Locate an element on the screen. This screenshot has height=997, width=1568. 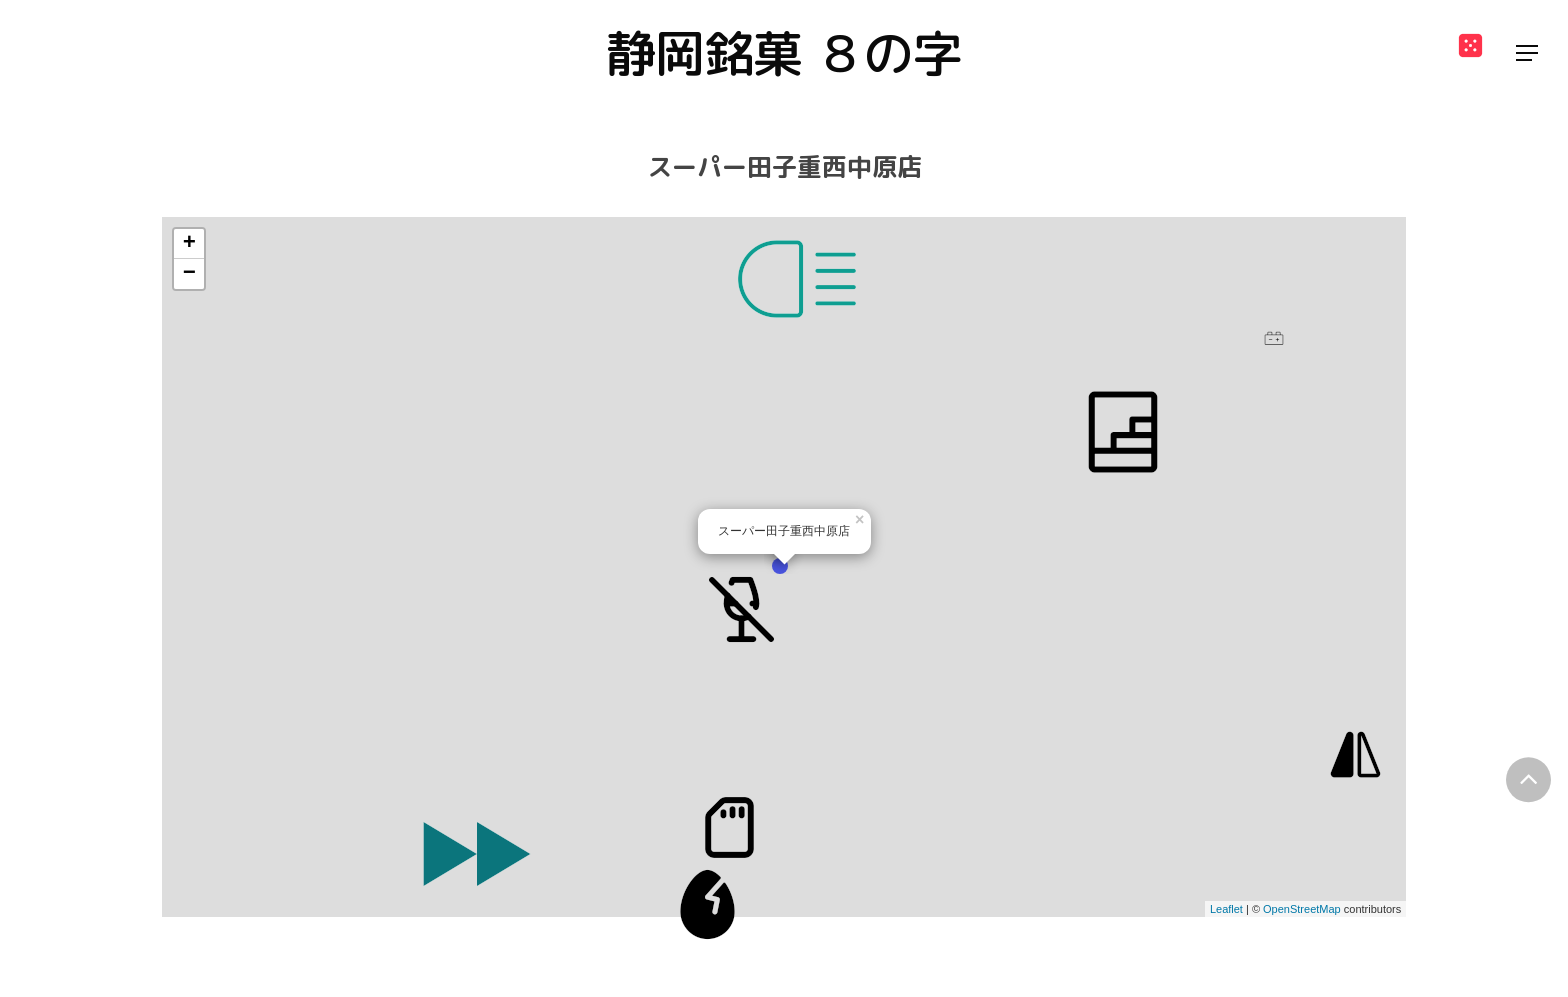
view car battery status is located at coordinates (1274, 339).